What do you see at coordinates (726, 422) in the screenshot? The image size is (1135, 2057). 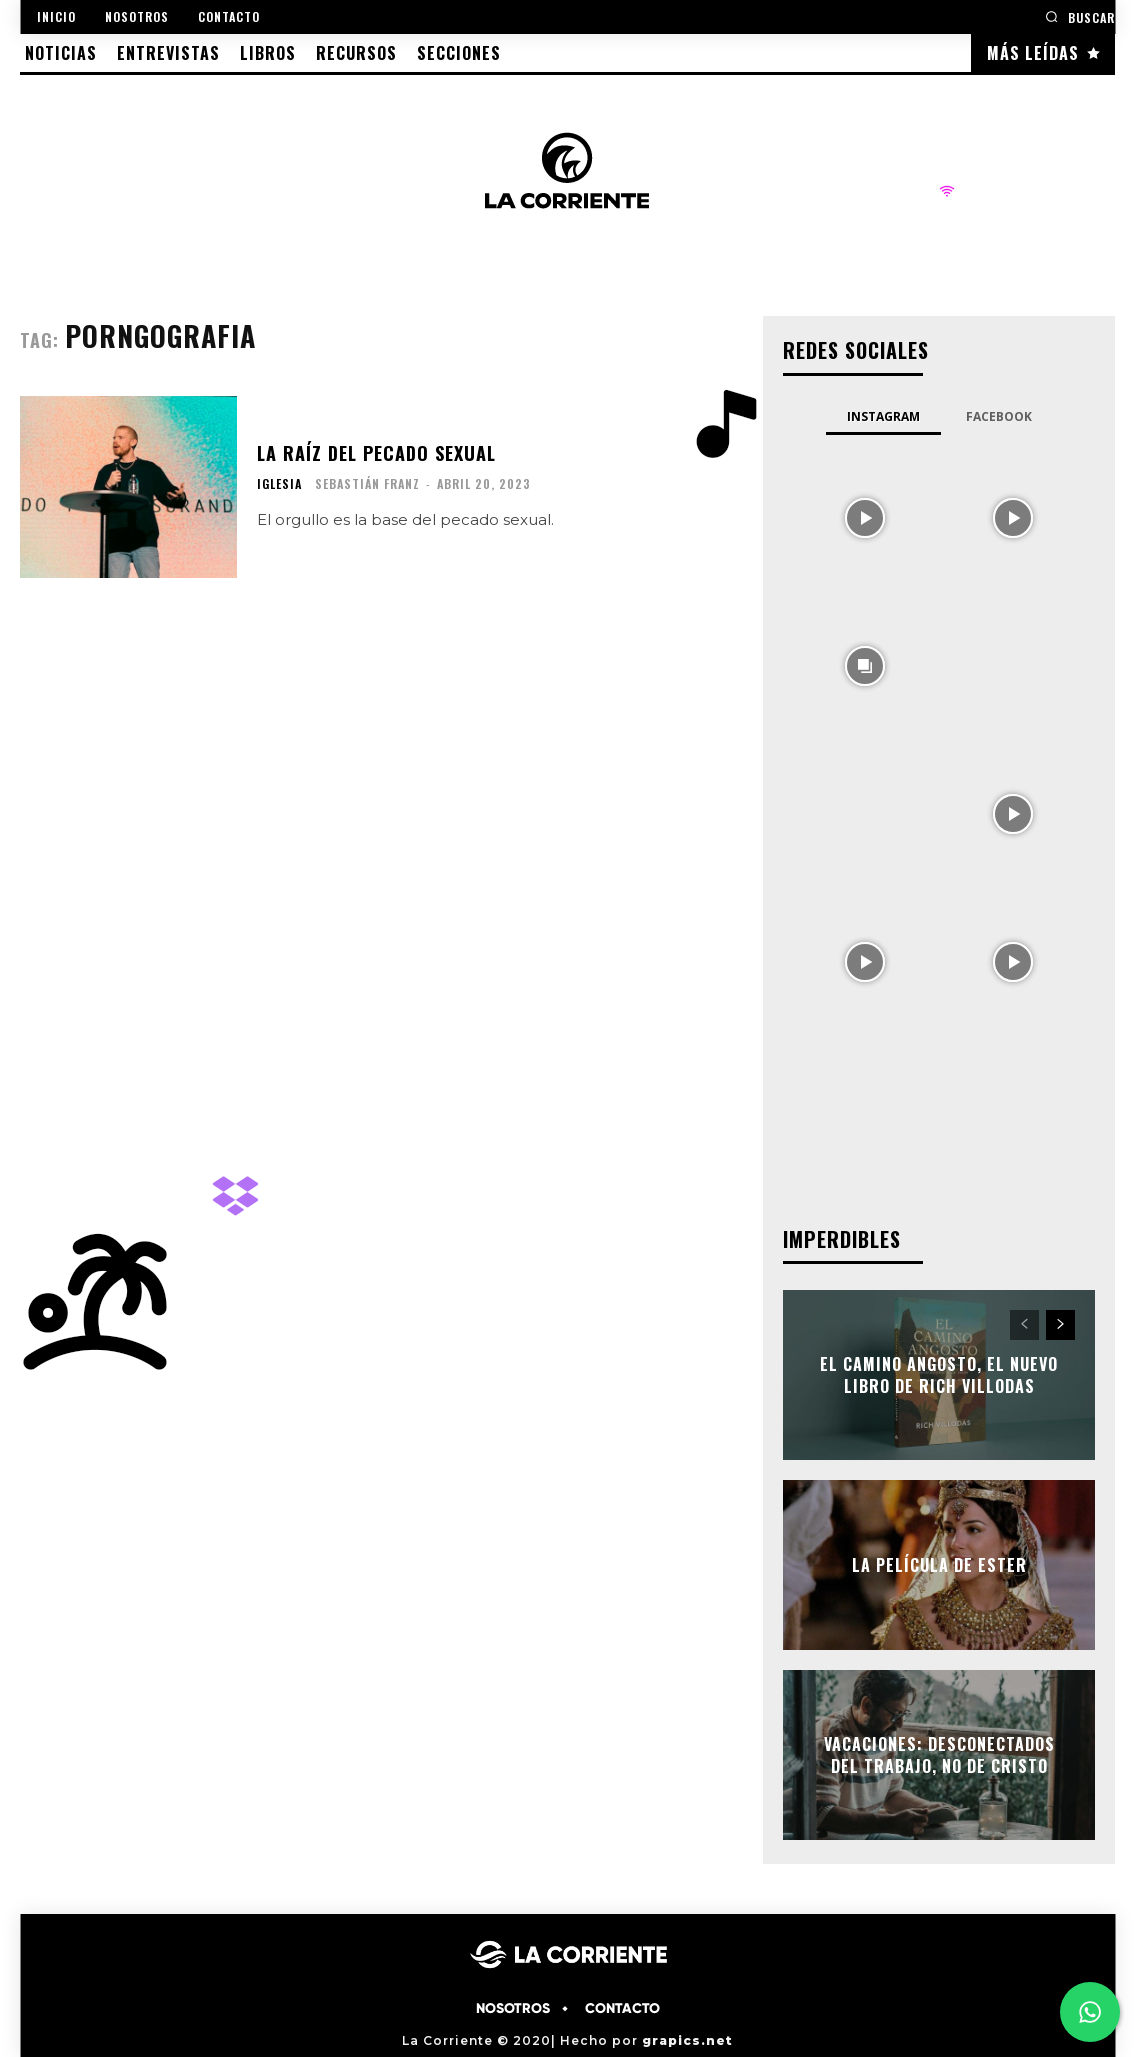 I see `open music player or audio library` at bounding box center [726, 422].